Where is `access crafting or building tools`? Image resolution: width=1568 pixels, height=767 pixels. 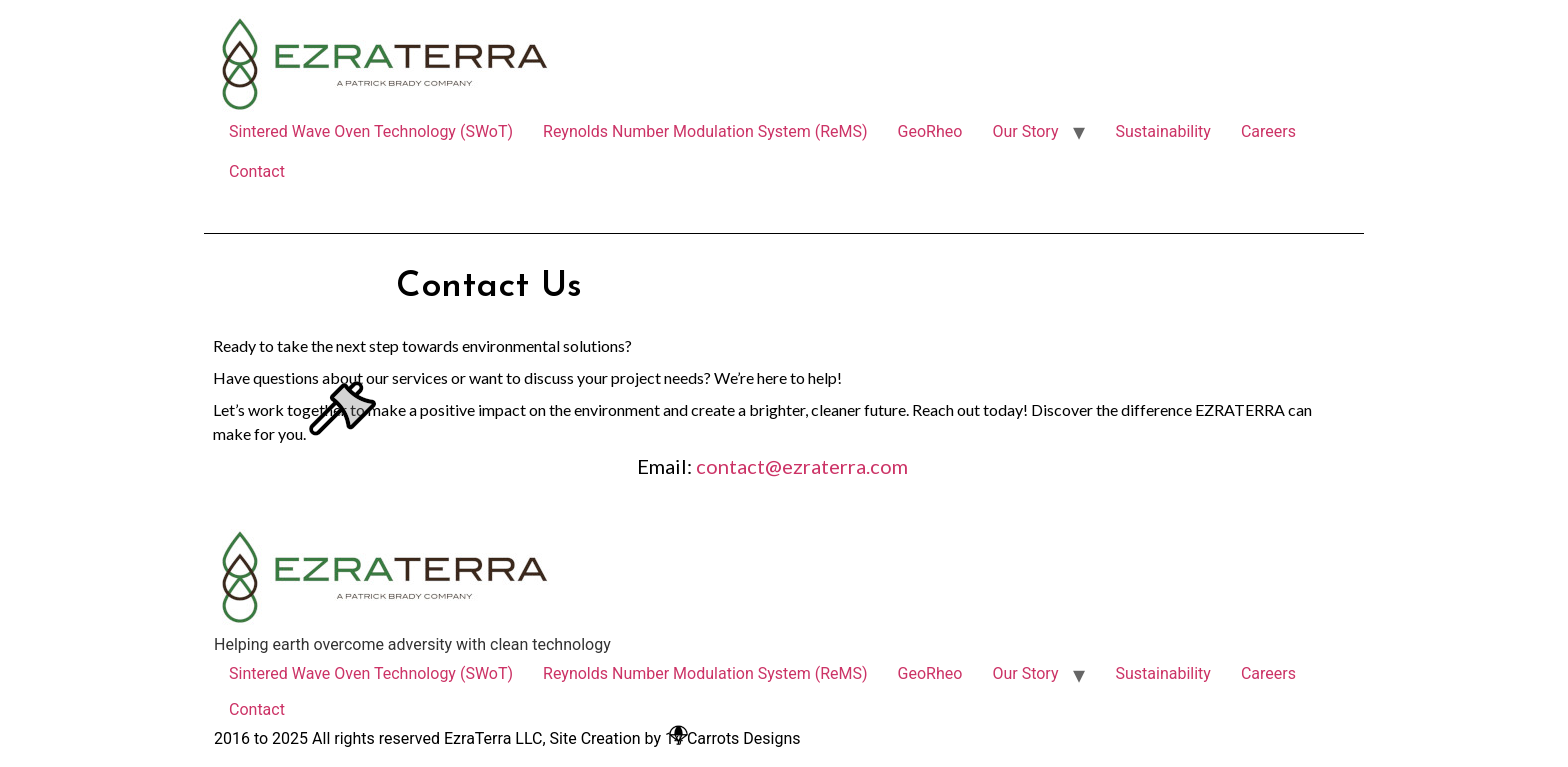
access crafting or building tools is located at coordinates (342, 410).